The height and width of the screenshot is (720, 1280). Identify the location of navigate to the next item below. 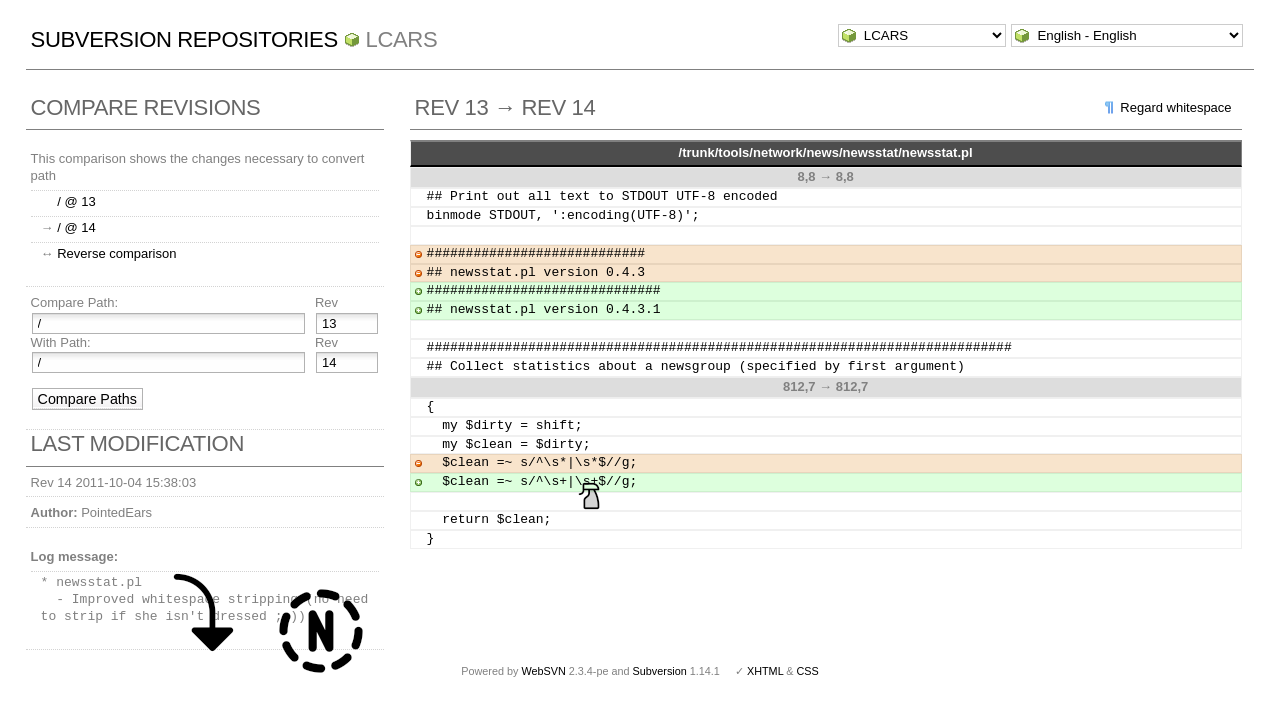
(203, 612).